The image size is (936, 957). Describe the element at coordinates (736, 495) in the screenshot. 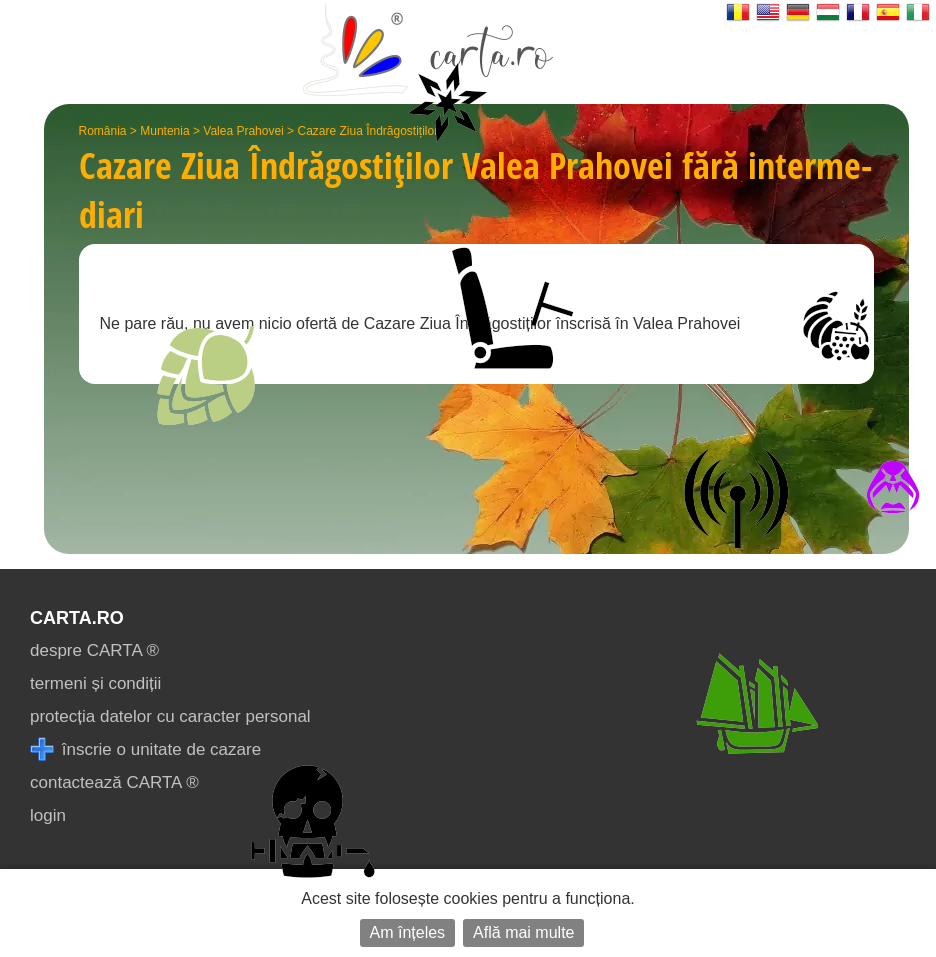

I see `indicates active signal or broadcast status` at that location.